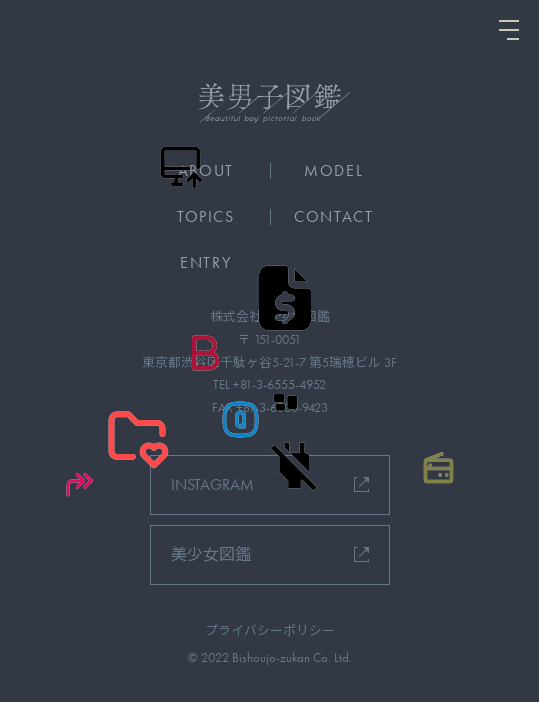  Describe the element at coordinates (205, 353) in the screenshot. I see `apply bold formatting to selected text` at that location.